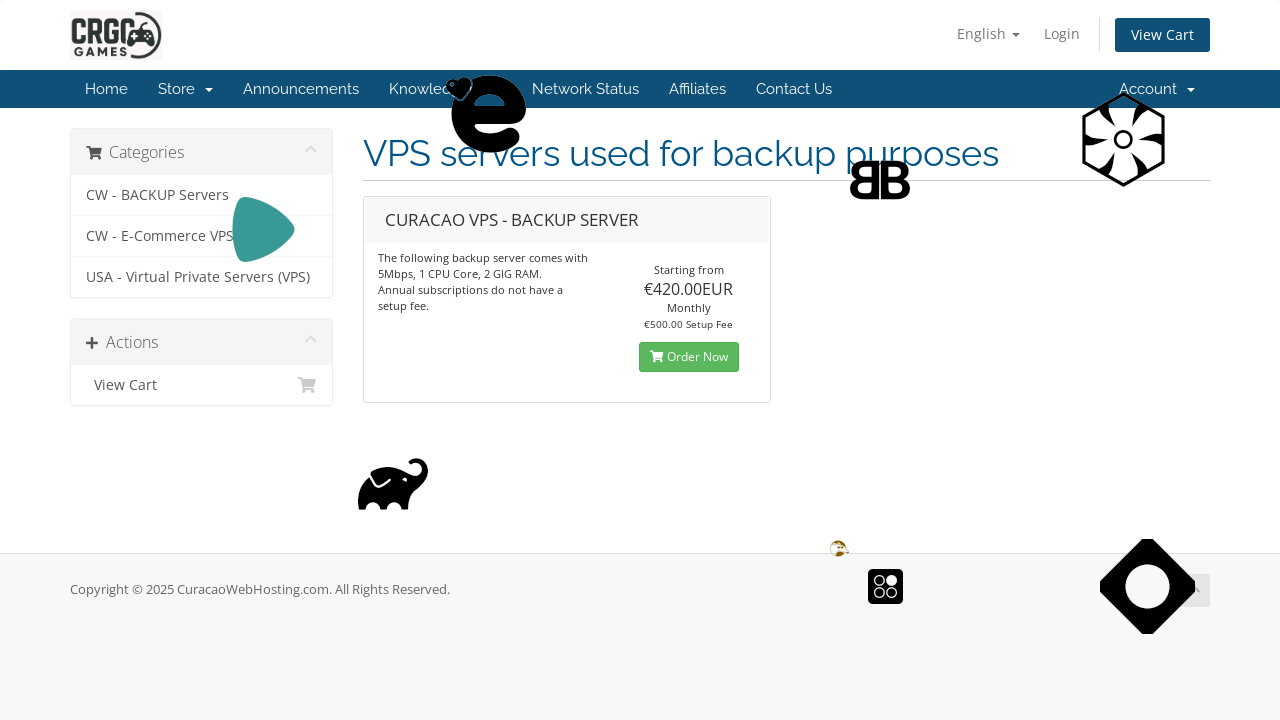  Describe the element at coordinates (1123, 139) in the screenshot. I see `semantic-release automation tool logo` at that location.